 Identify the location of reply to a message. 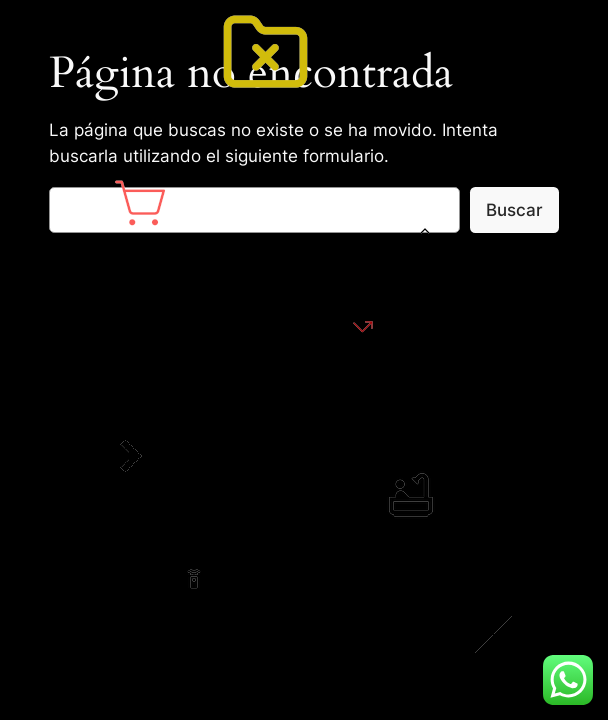
(363, 326).